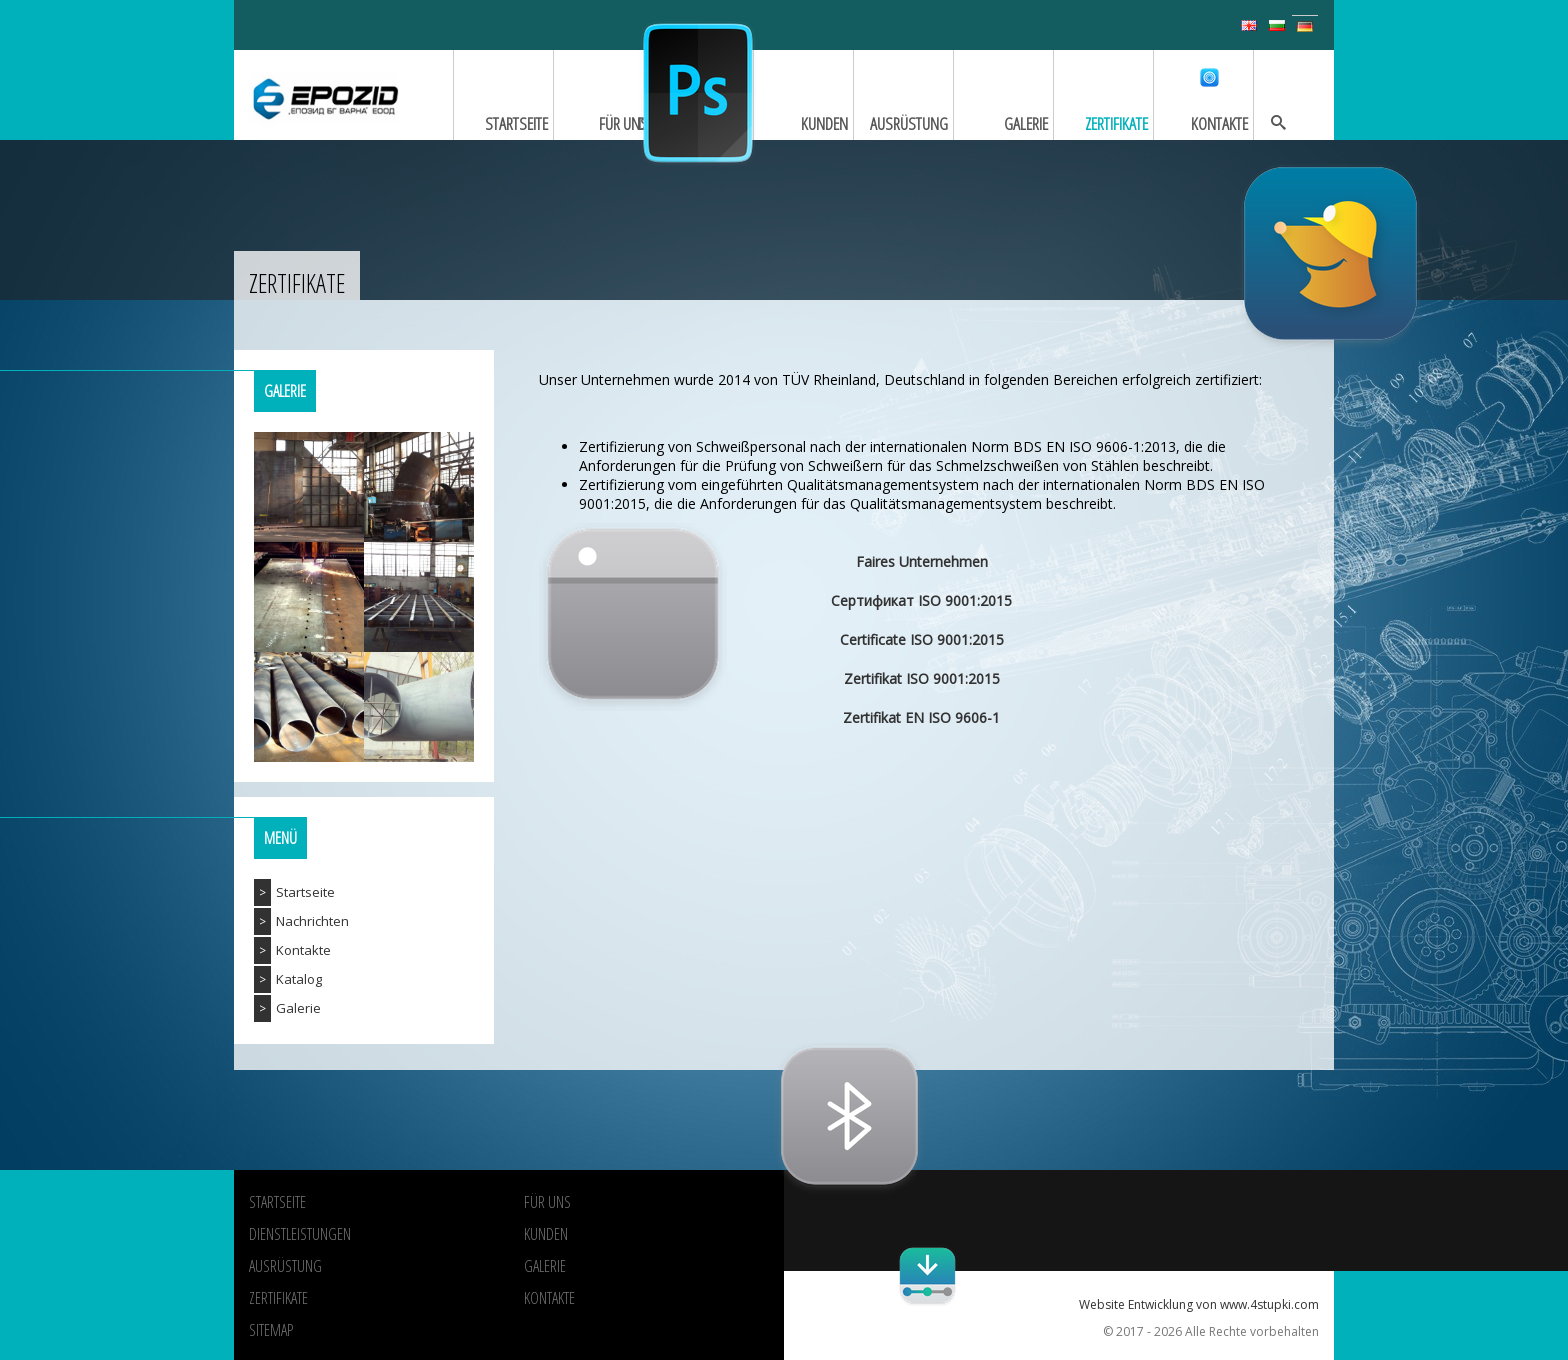 This screenshot has height=1360, width=1568. What do you see at coordinates (849, 1118) in the screenshot?
I see `bluetooth is currently disabled or inactive` at bounding box center [849, 1118].